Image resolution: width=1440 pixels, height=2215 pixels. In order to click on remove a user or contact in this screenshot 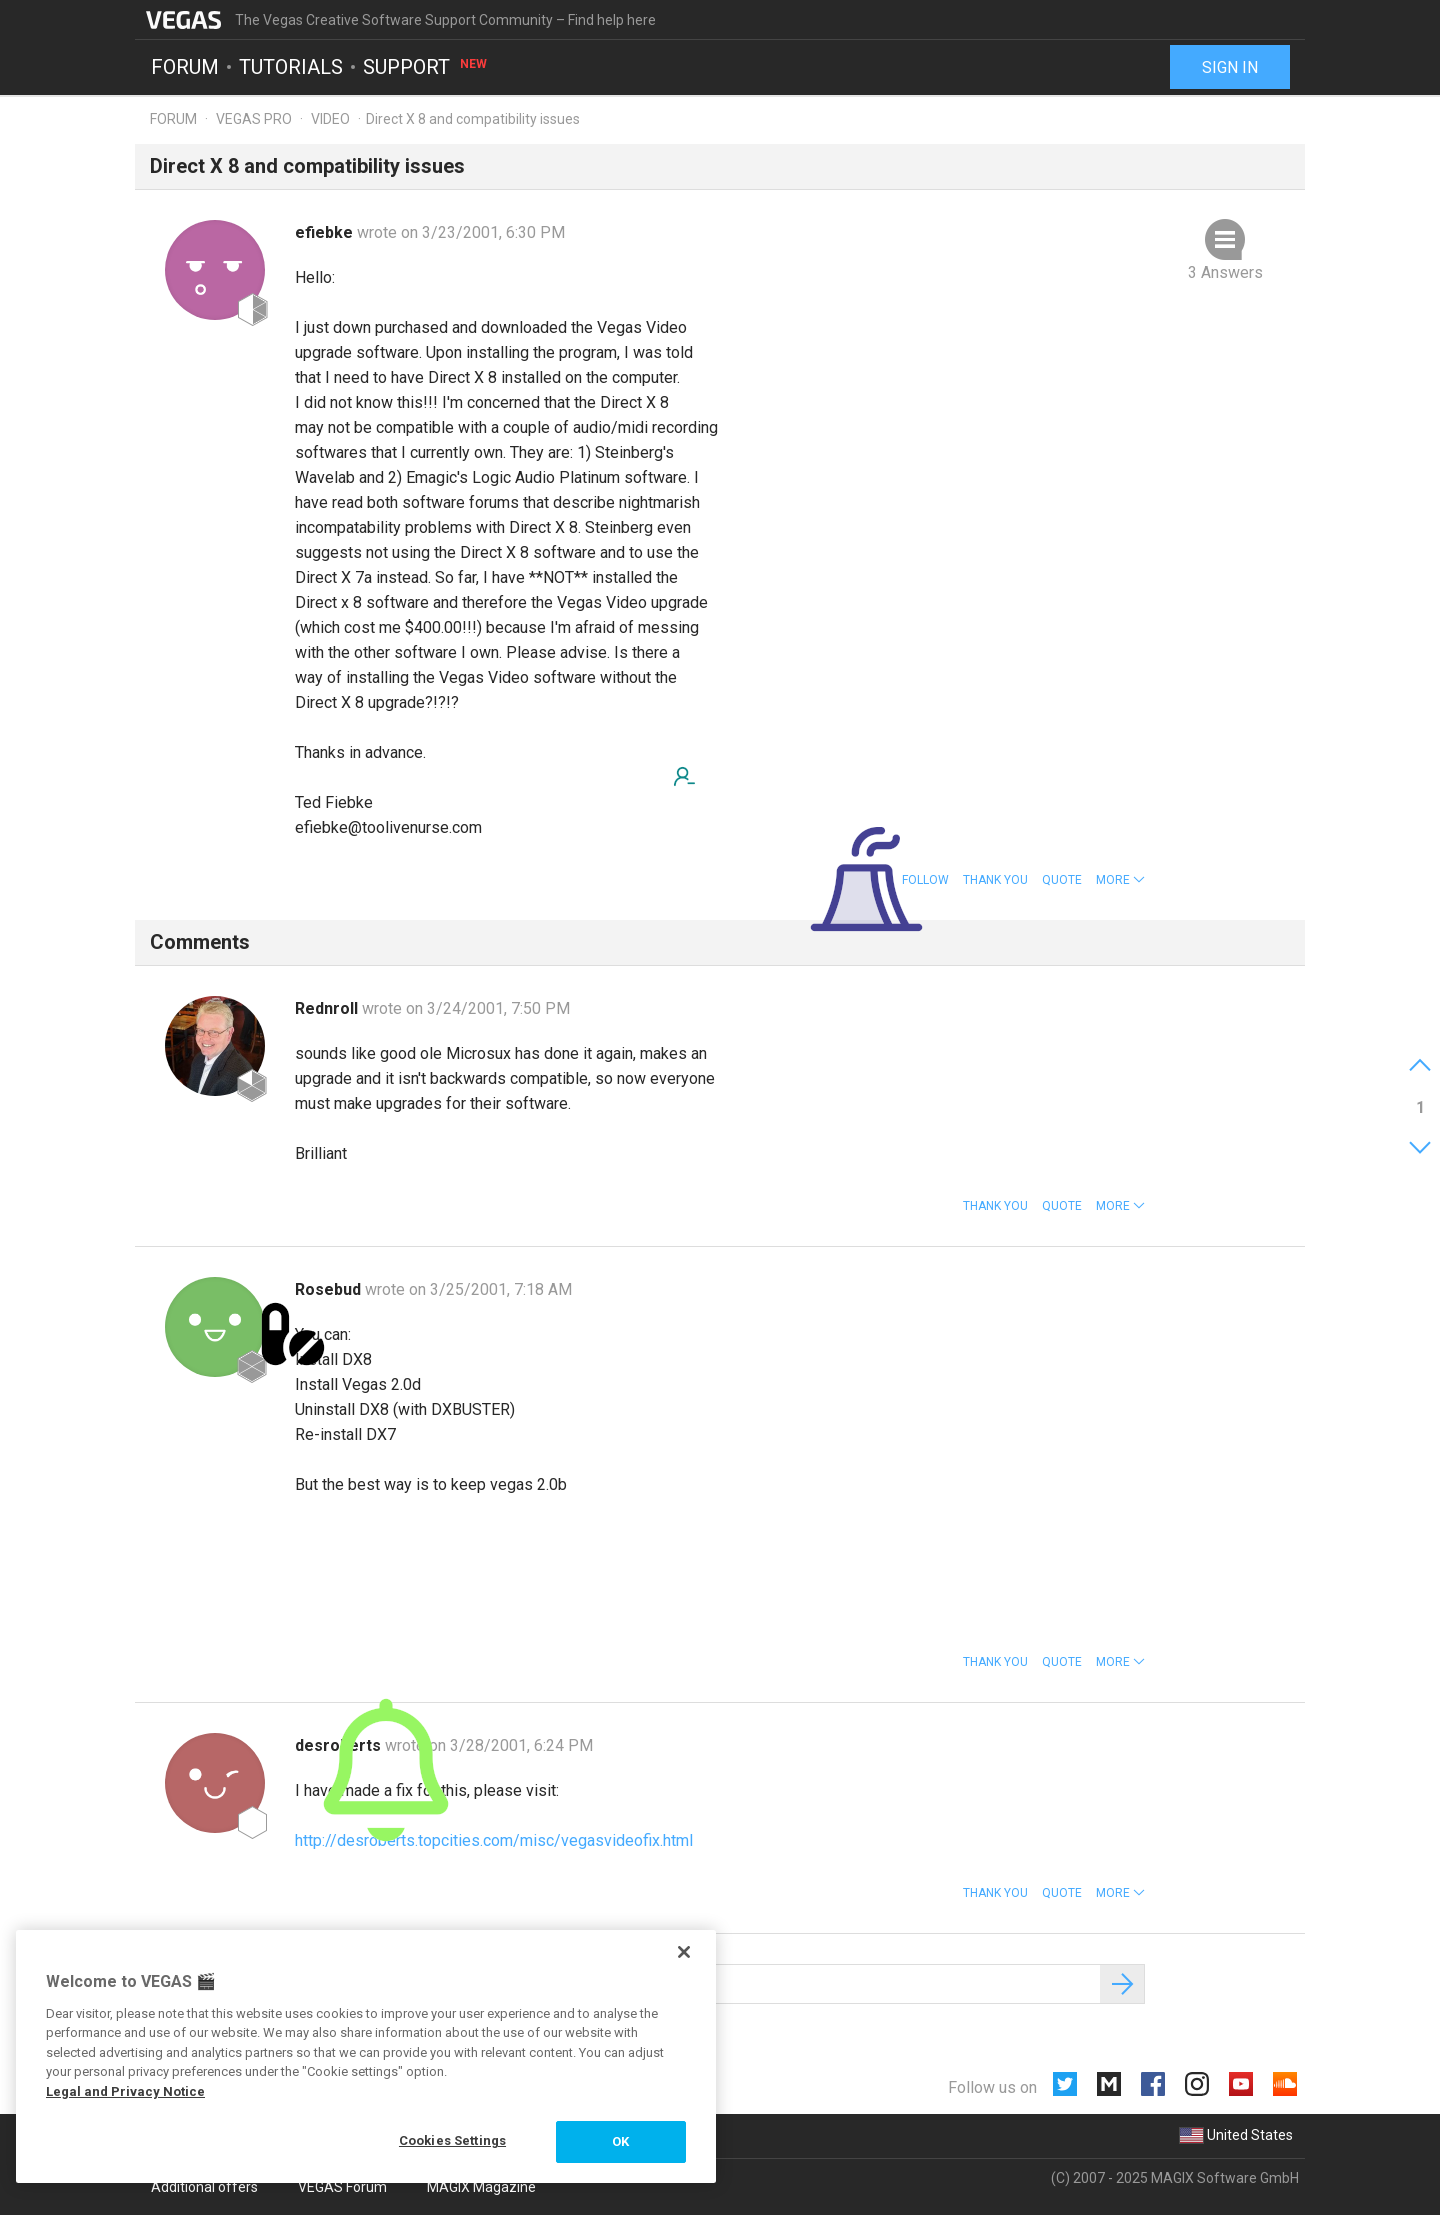, I will do `click(684, 776)`.